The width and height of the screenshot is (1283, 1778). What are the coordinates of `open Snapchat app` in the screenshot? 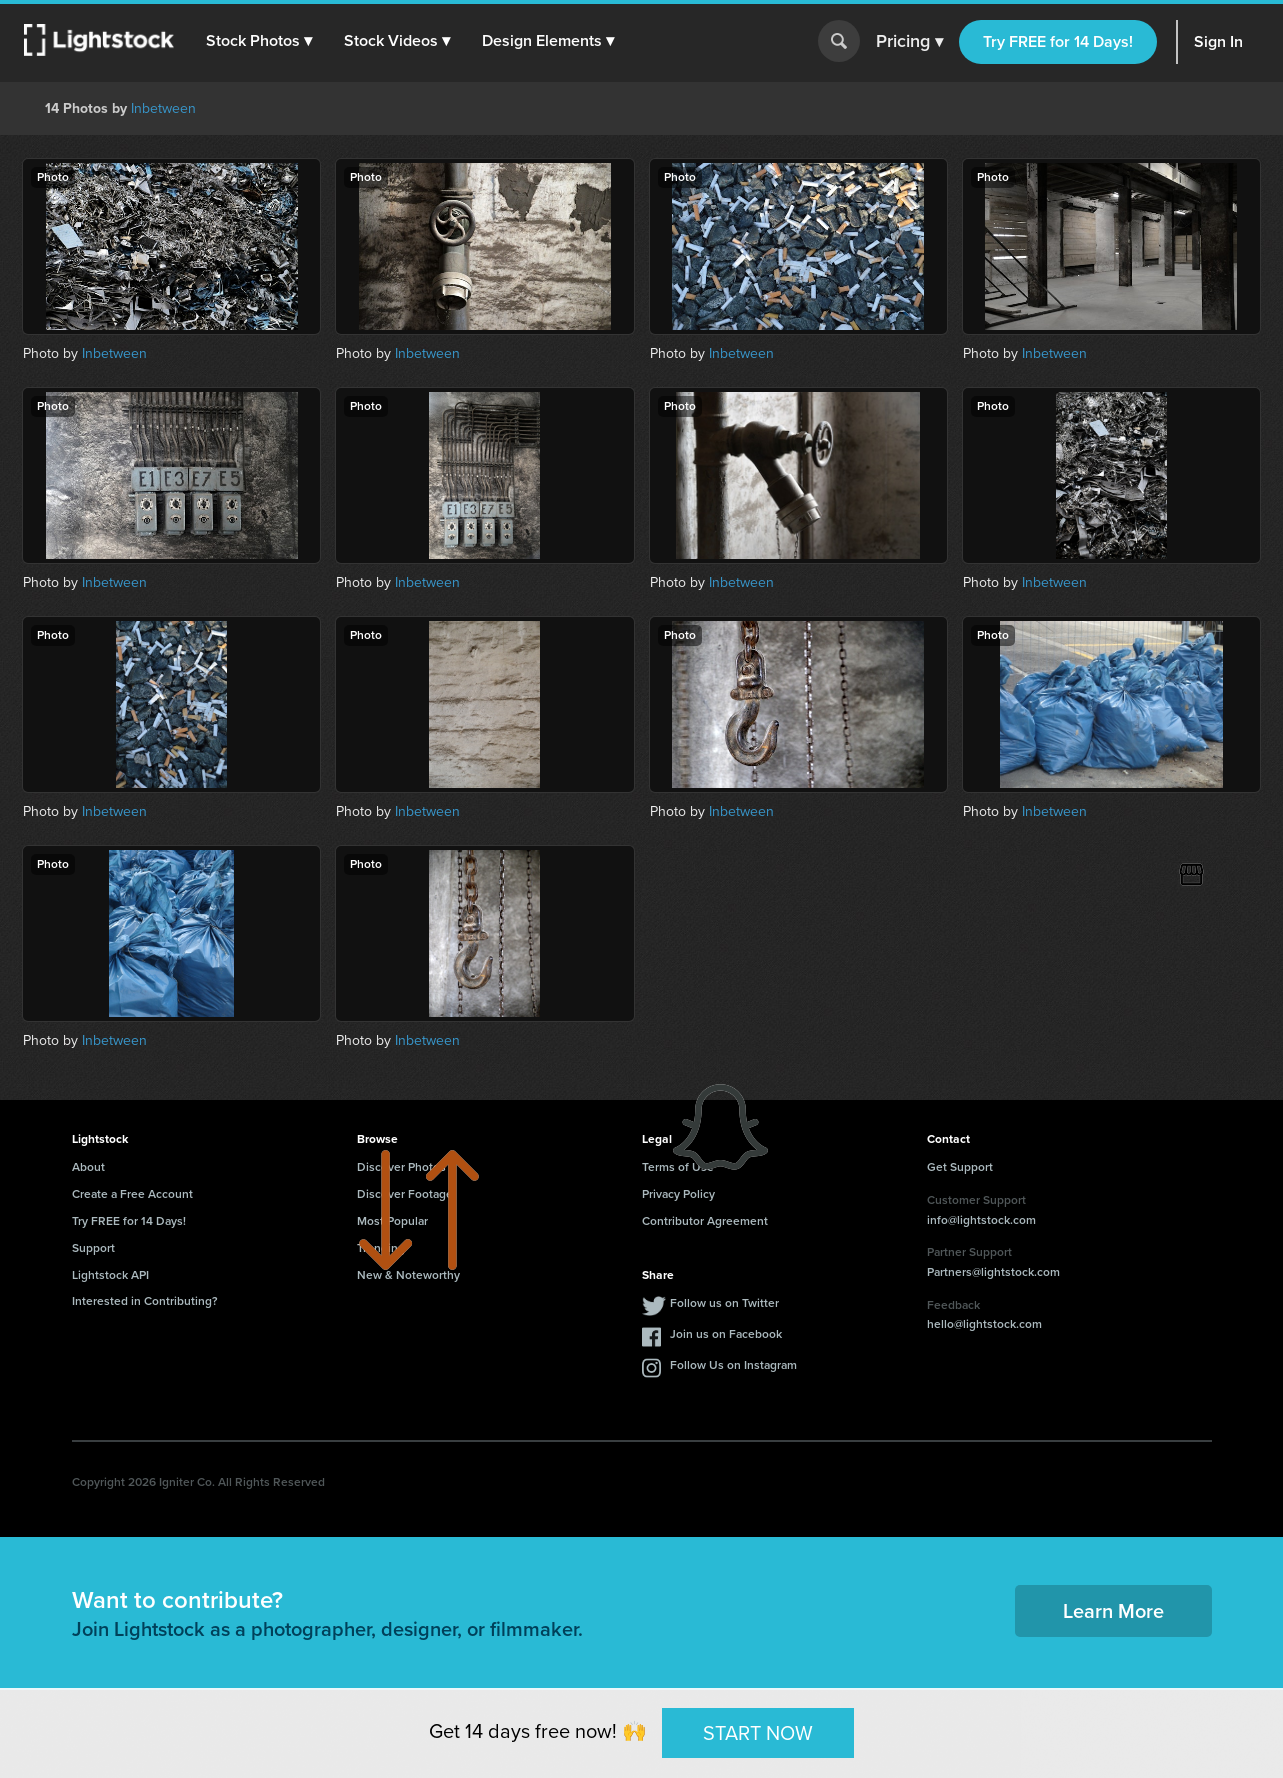 It's located at (720, 1128).